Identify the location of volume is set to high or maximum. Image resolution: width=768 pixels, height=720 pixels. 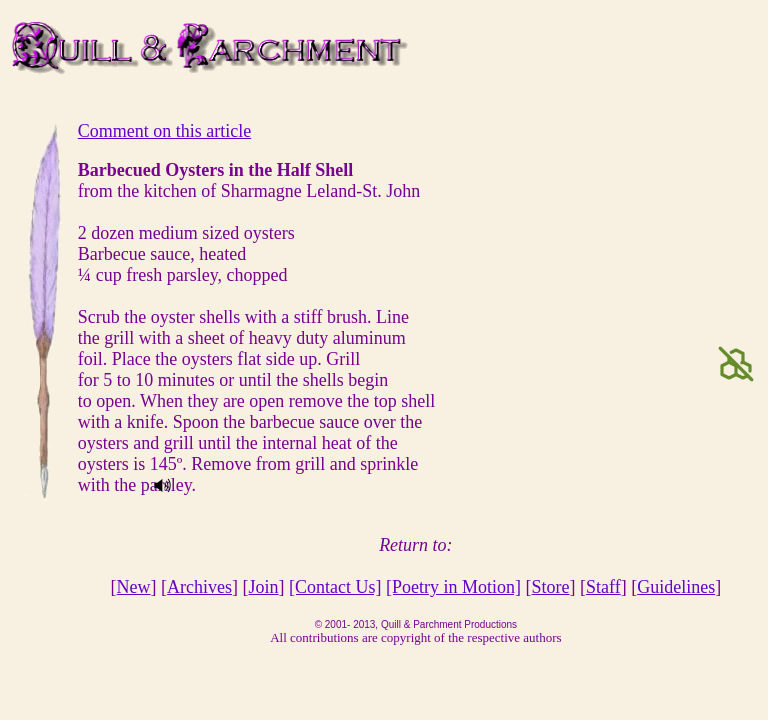
(162, 485).